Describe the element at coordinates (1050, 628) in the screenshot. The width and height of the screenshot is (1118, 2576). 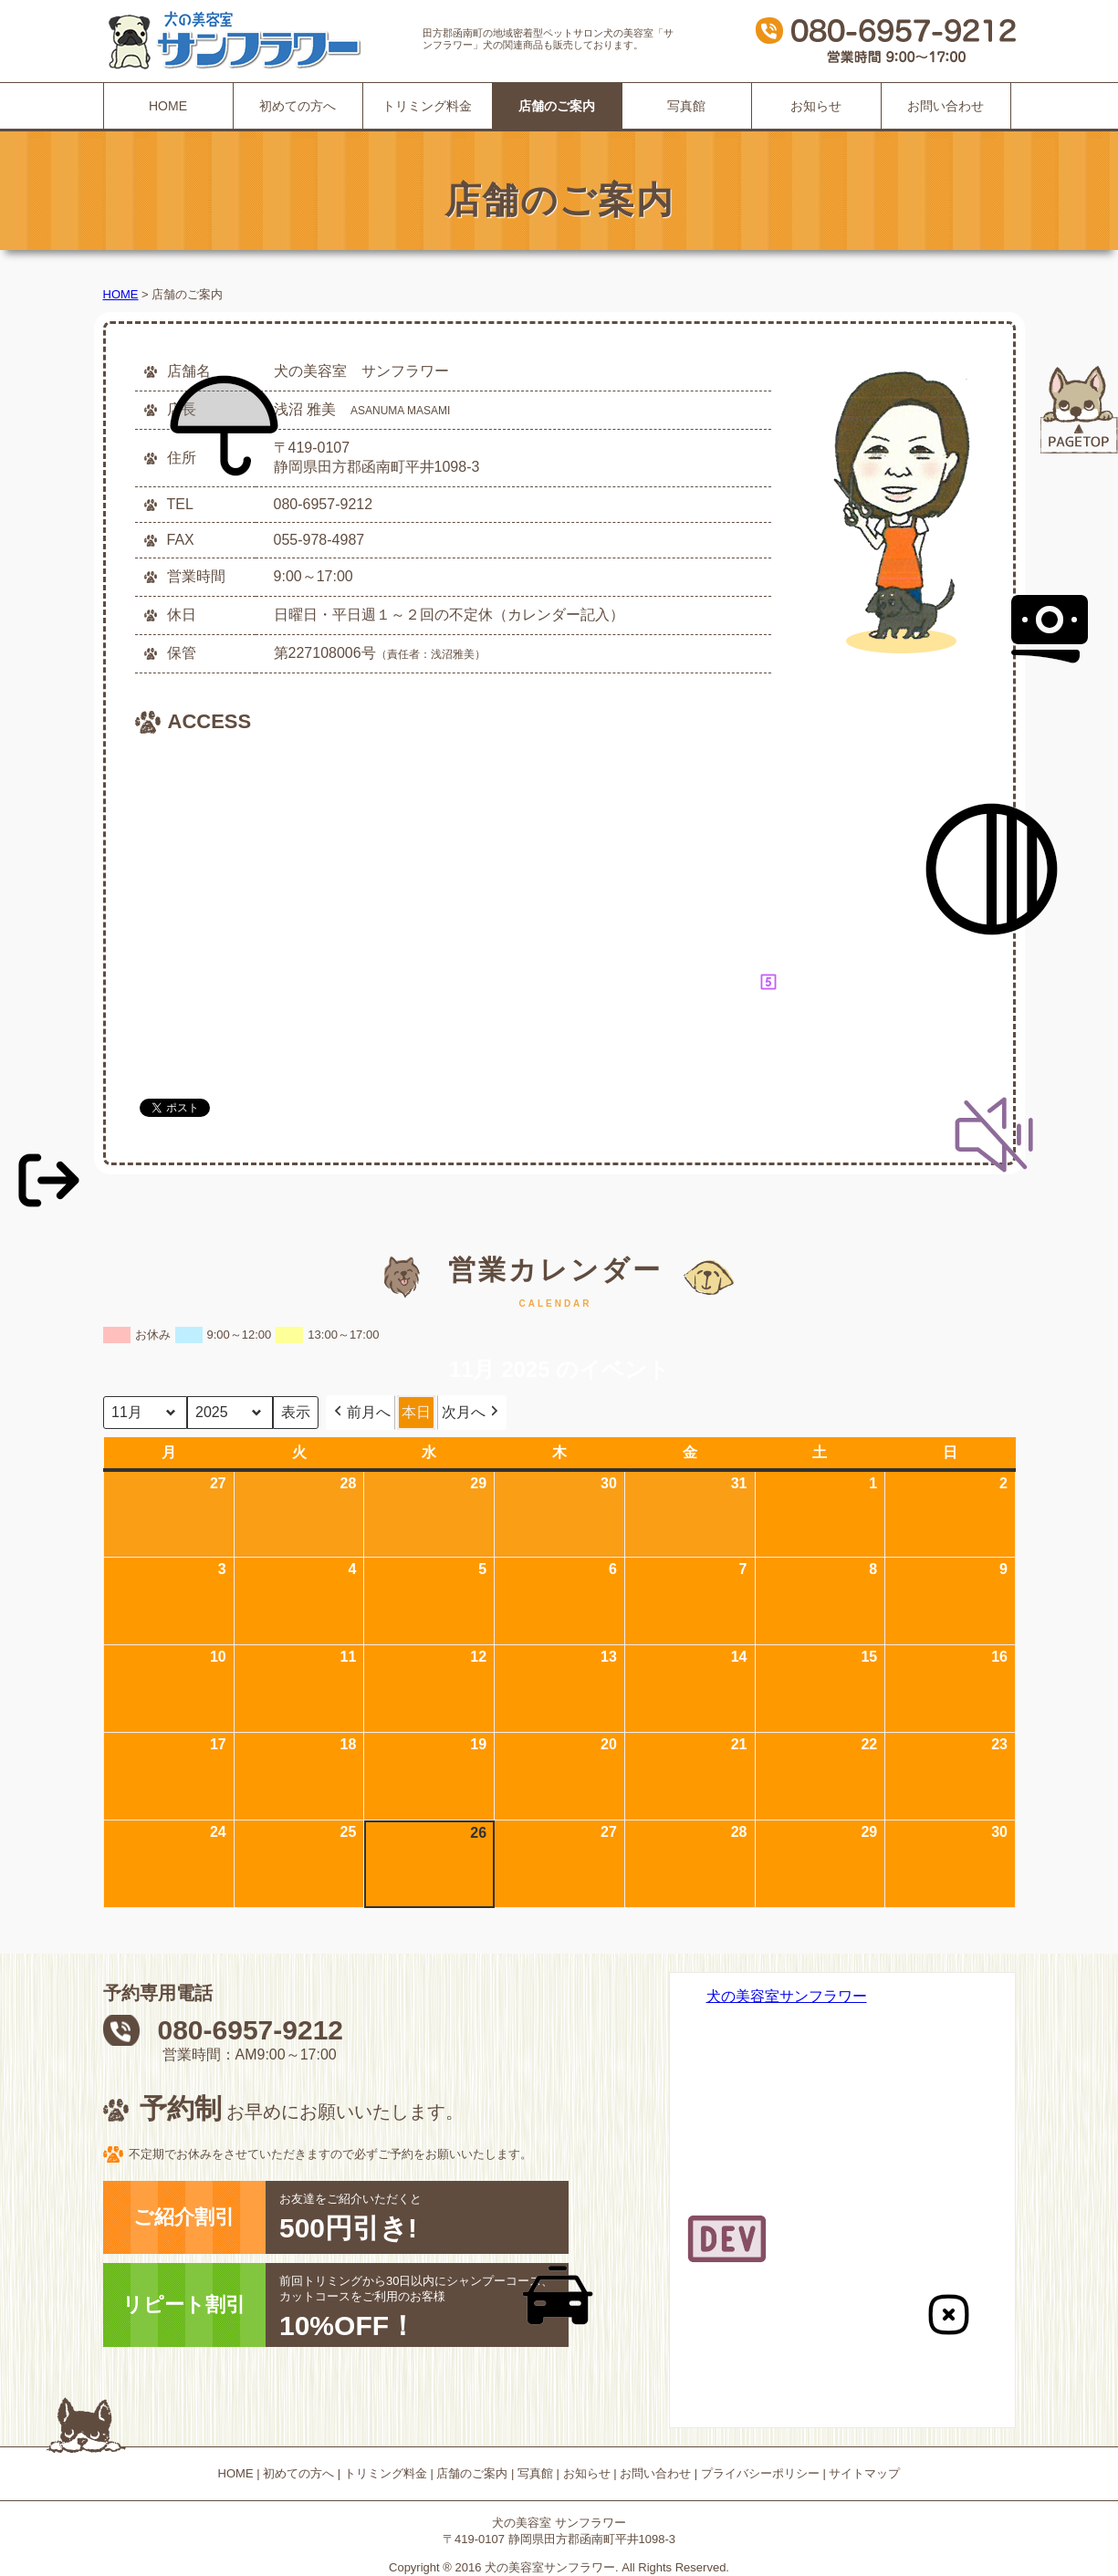
I see `view your wallet or account balance` at that location.